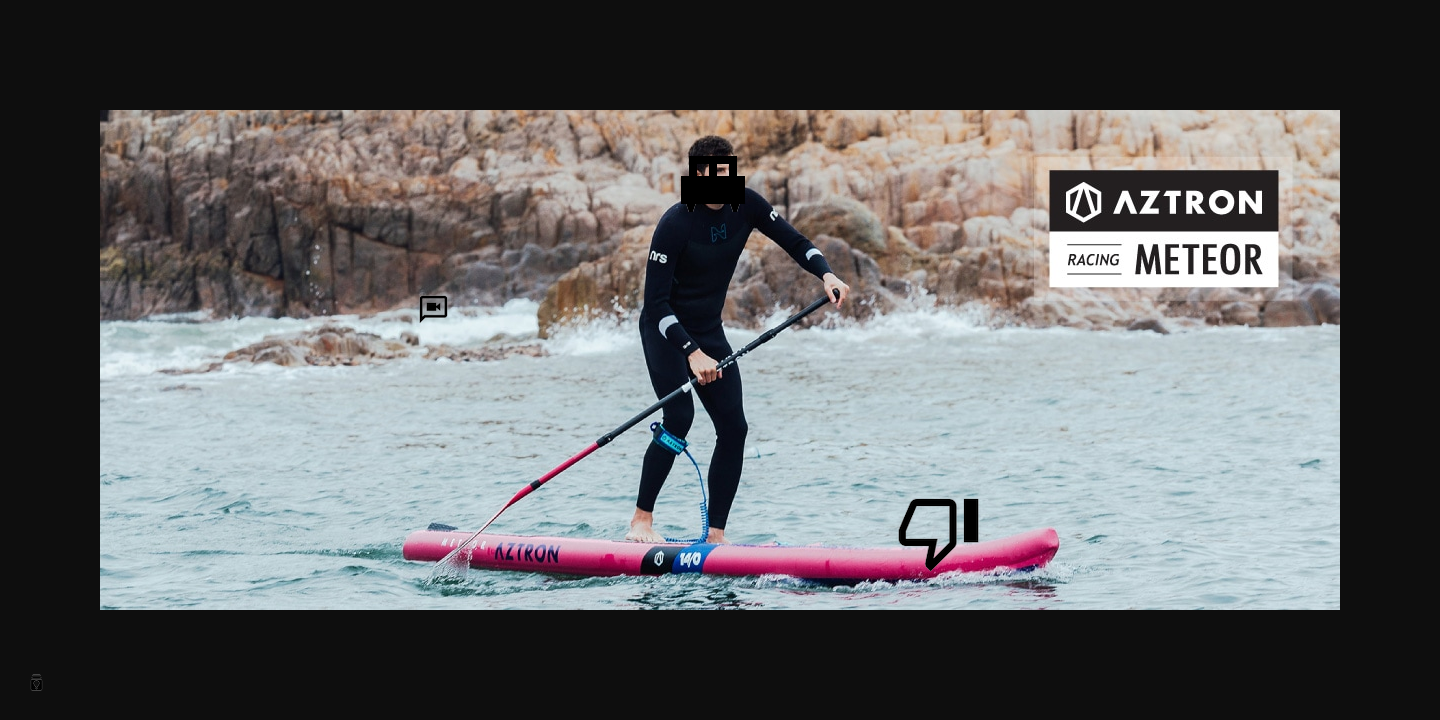  Describe the element at coordinates (433, 309) in the screenshot. I see `start a video chat conversation` at that location.